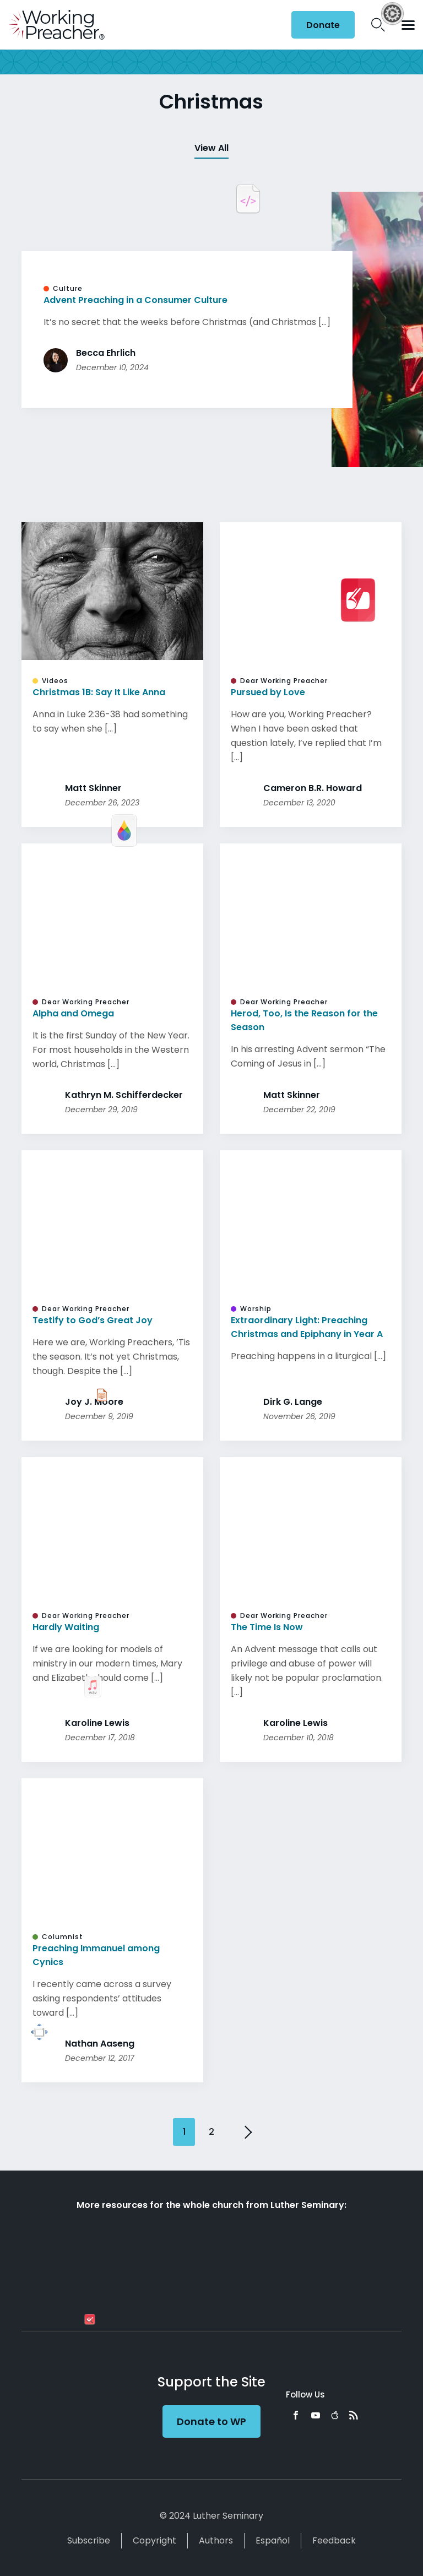 This screenshot has height=2576, width=423. I want to click on expand window to fullscreen mode, so click(39, 2032).